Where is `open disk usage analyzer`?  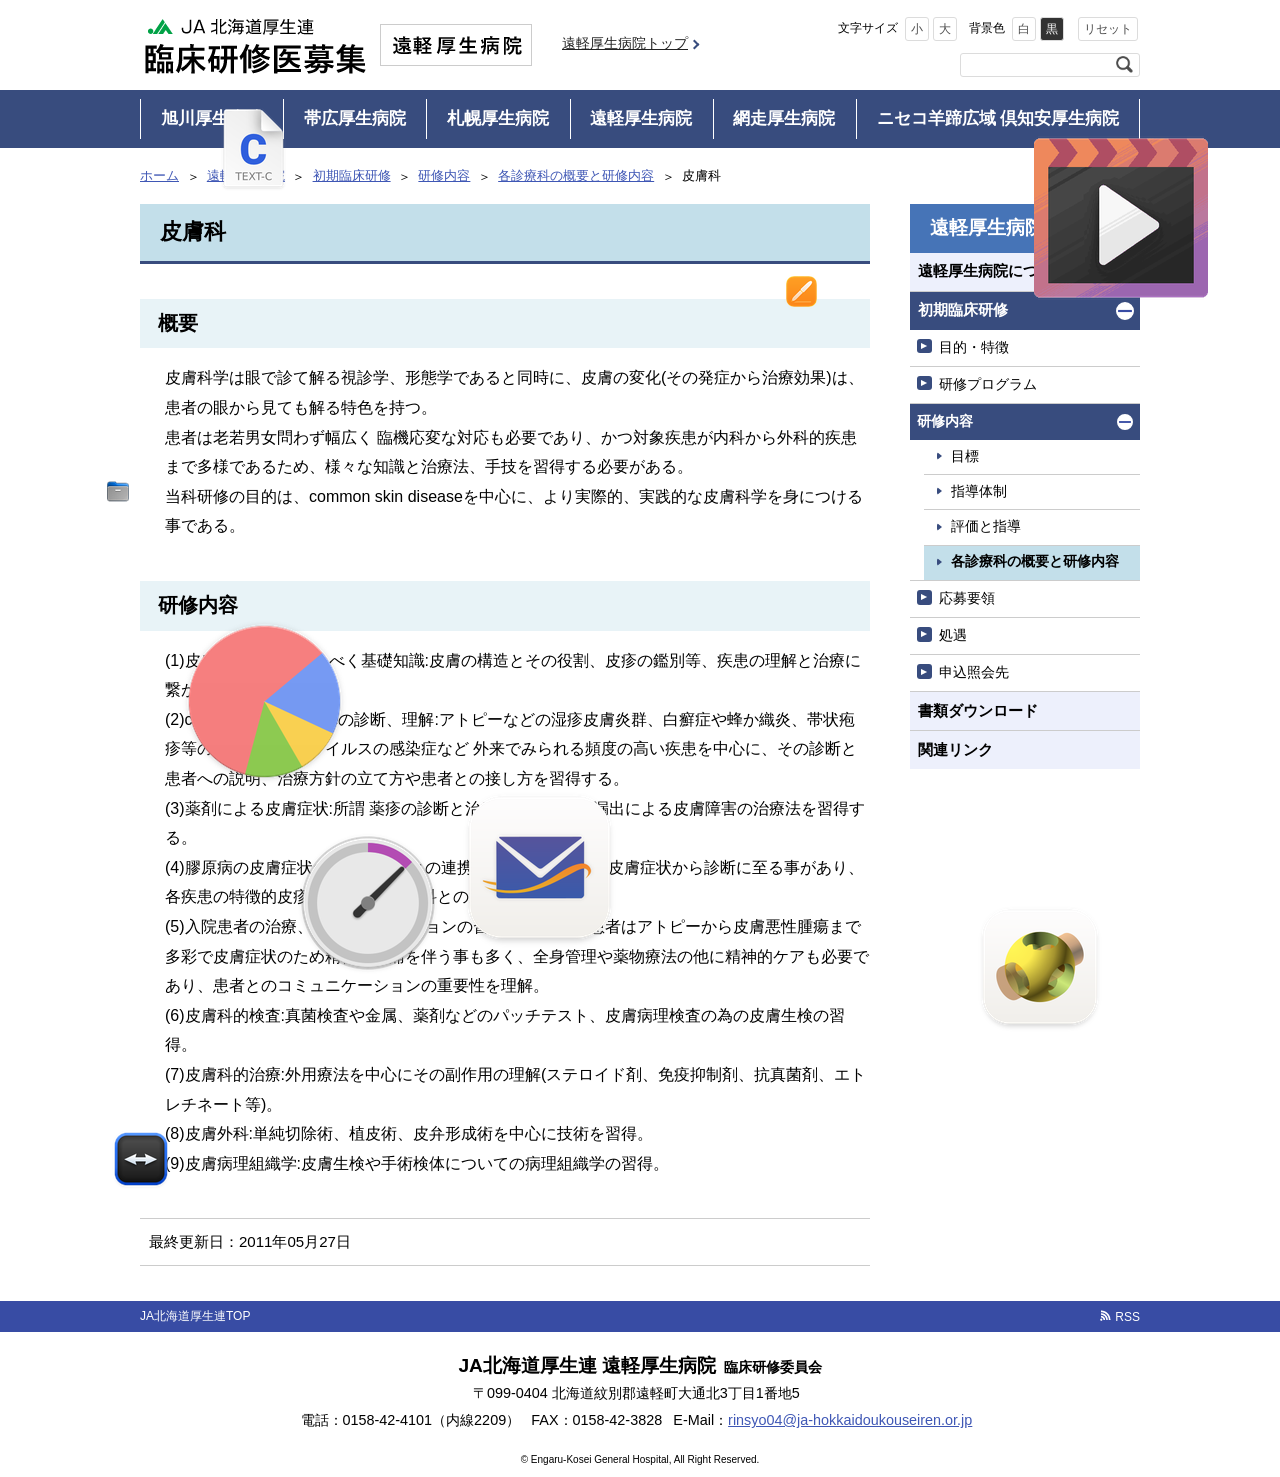
open disk usage analyzer is located at coordinates (264, 701).